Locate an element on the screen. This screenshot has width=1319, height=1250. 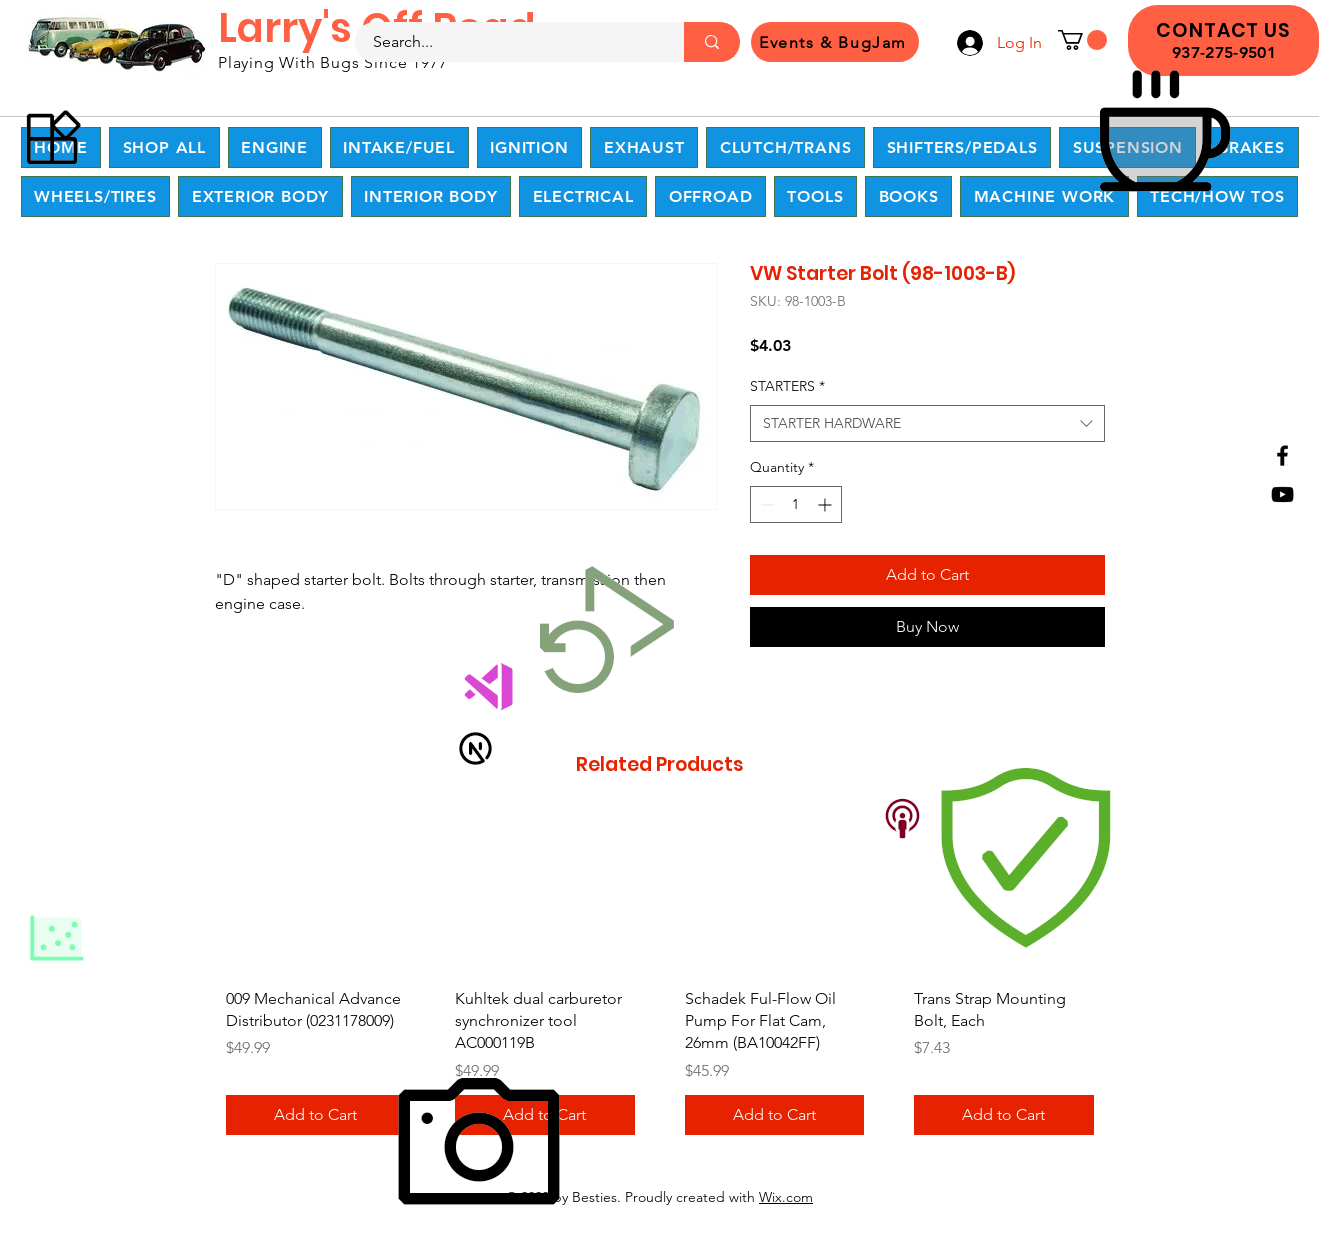
browse and install extensions is located at coordinates (54, 137).